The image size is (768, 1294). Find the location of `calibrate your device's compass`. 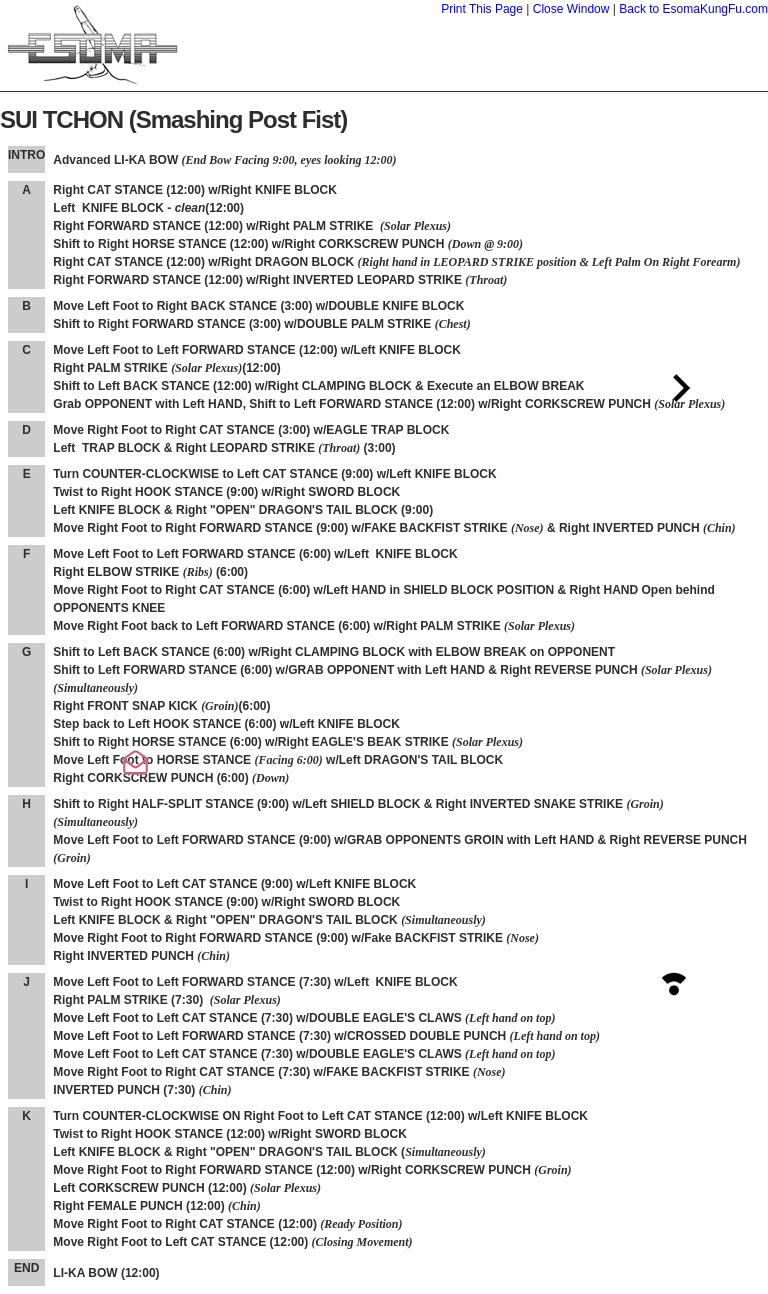

calibrate your device's compass is located at coordinates (674, 984).